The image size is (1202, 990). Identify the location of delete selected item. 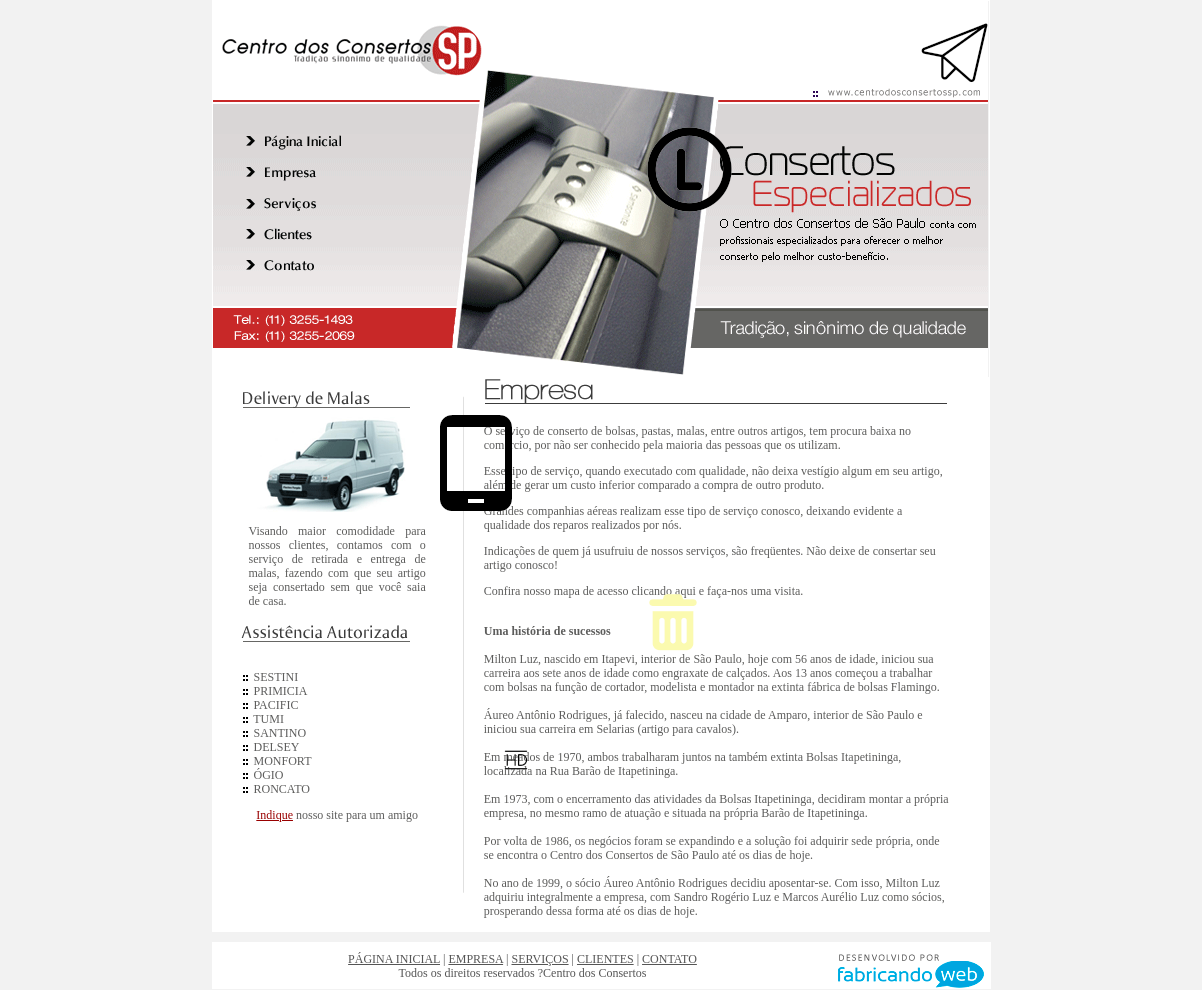
(673, 623).